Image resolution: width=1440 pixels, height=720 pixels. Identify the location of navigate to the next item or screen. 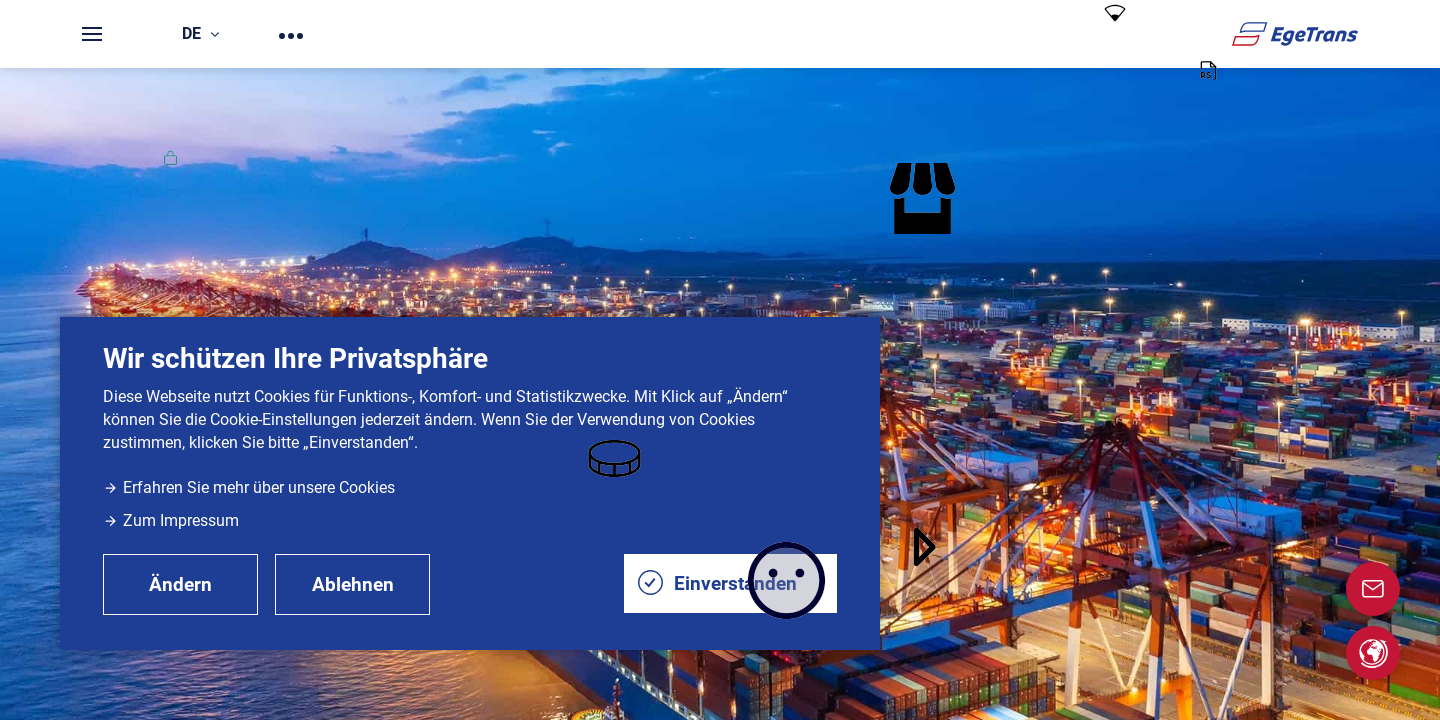
(922, 547).